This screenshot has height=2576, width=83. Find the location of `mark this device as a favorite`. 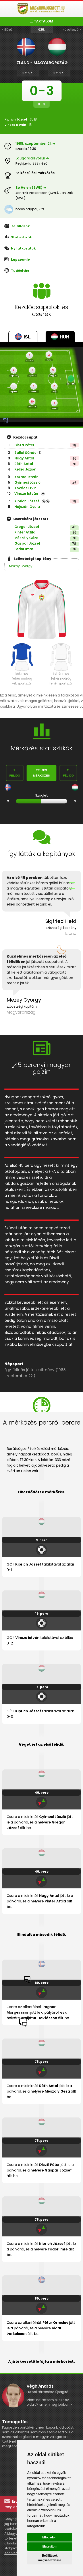

mark this device as a favorite is located at coordinates (27, 1979).